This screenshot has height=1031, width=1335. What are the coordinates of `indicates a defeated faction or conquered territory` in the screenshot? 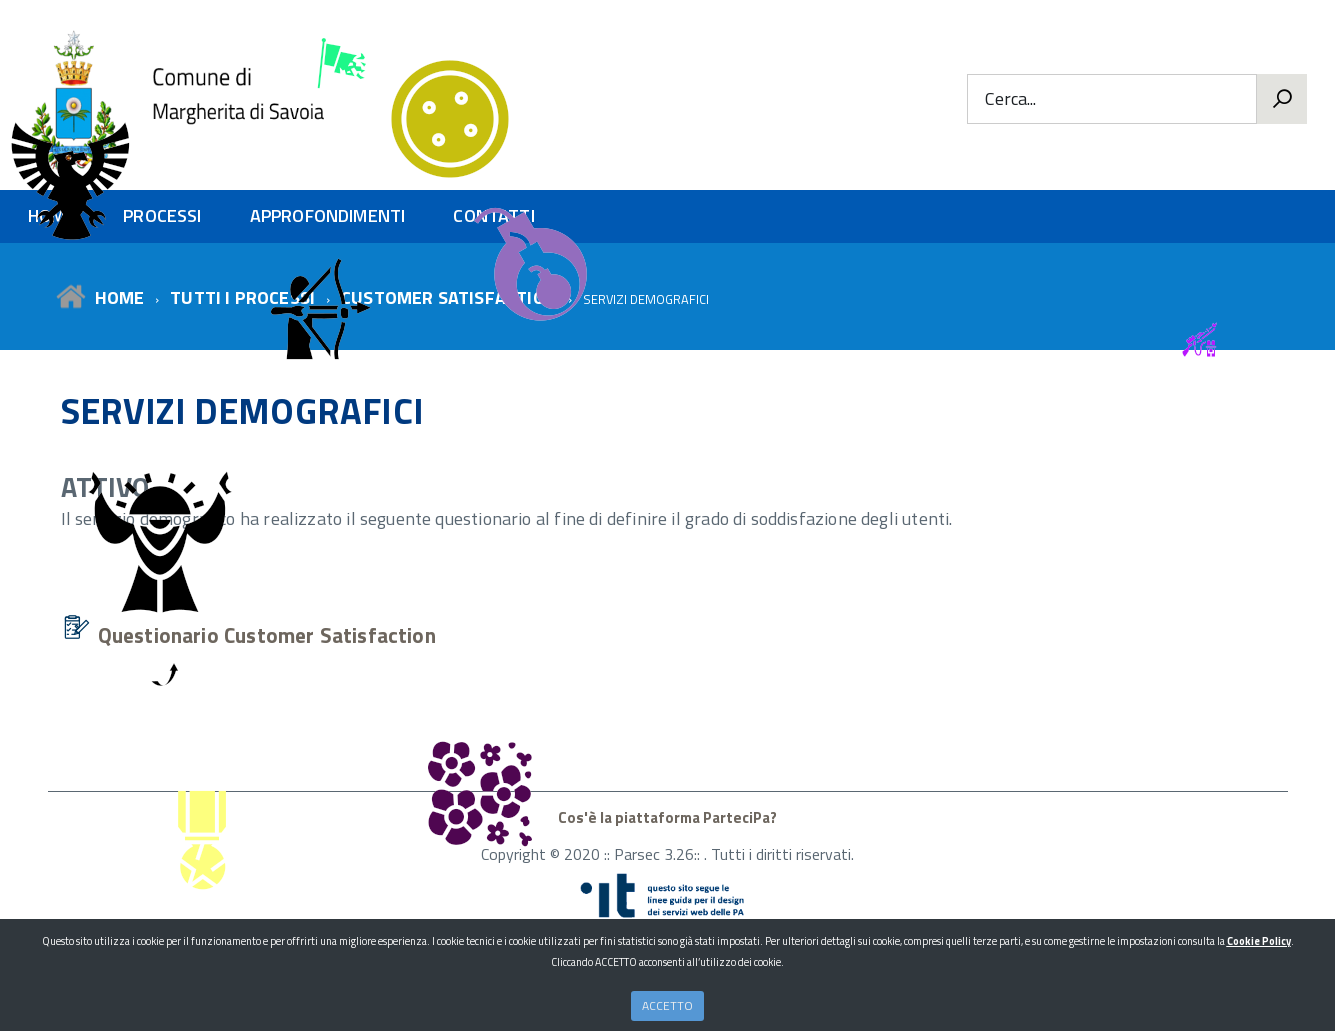 It's located at (341, 63).